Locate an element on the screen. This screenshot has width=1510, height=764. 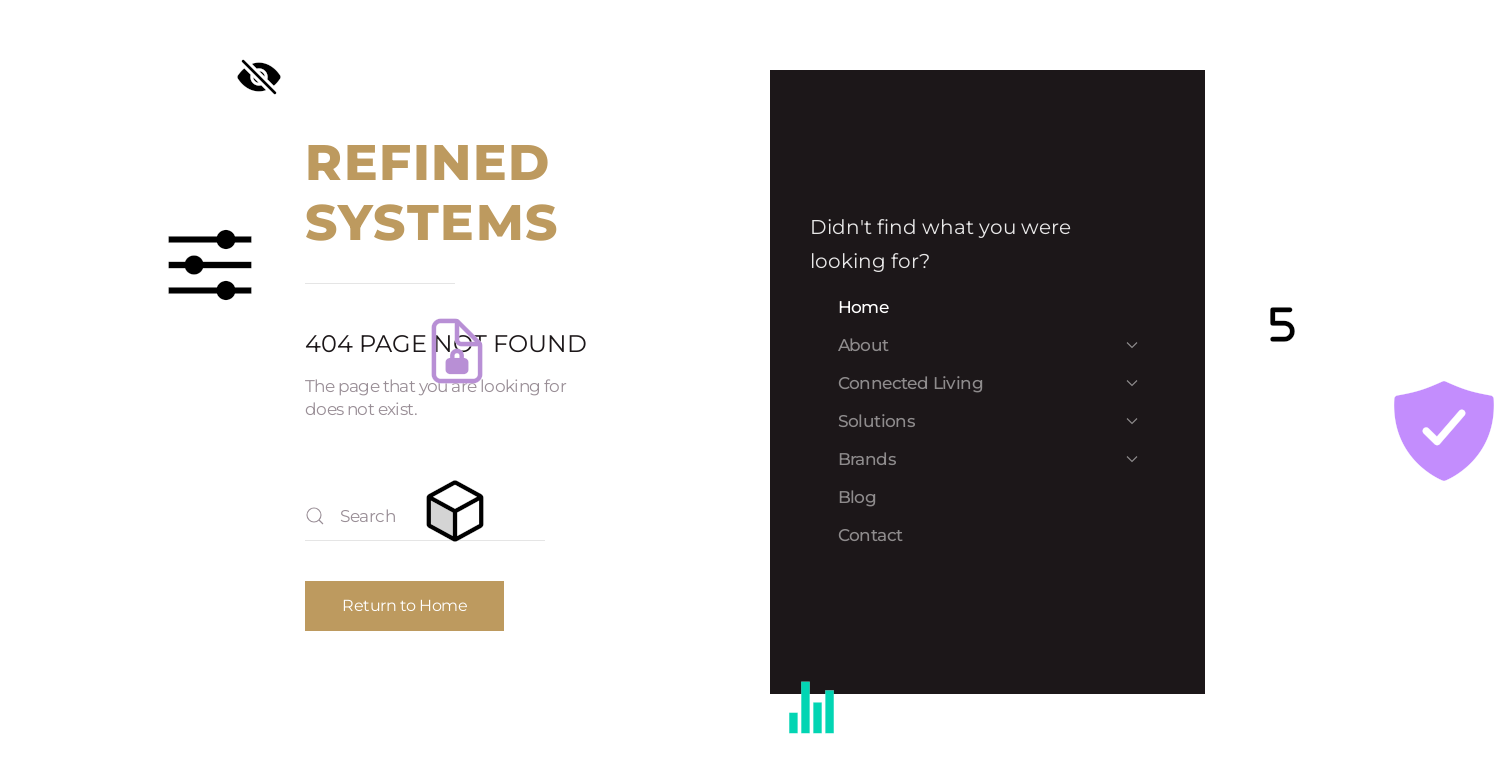
hide password or sensitive content is located at coordinates (259, 77).